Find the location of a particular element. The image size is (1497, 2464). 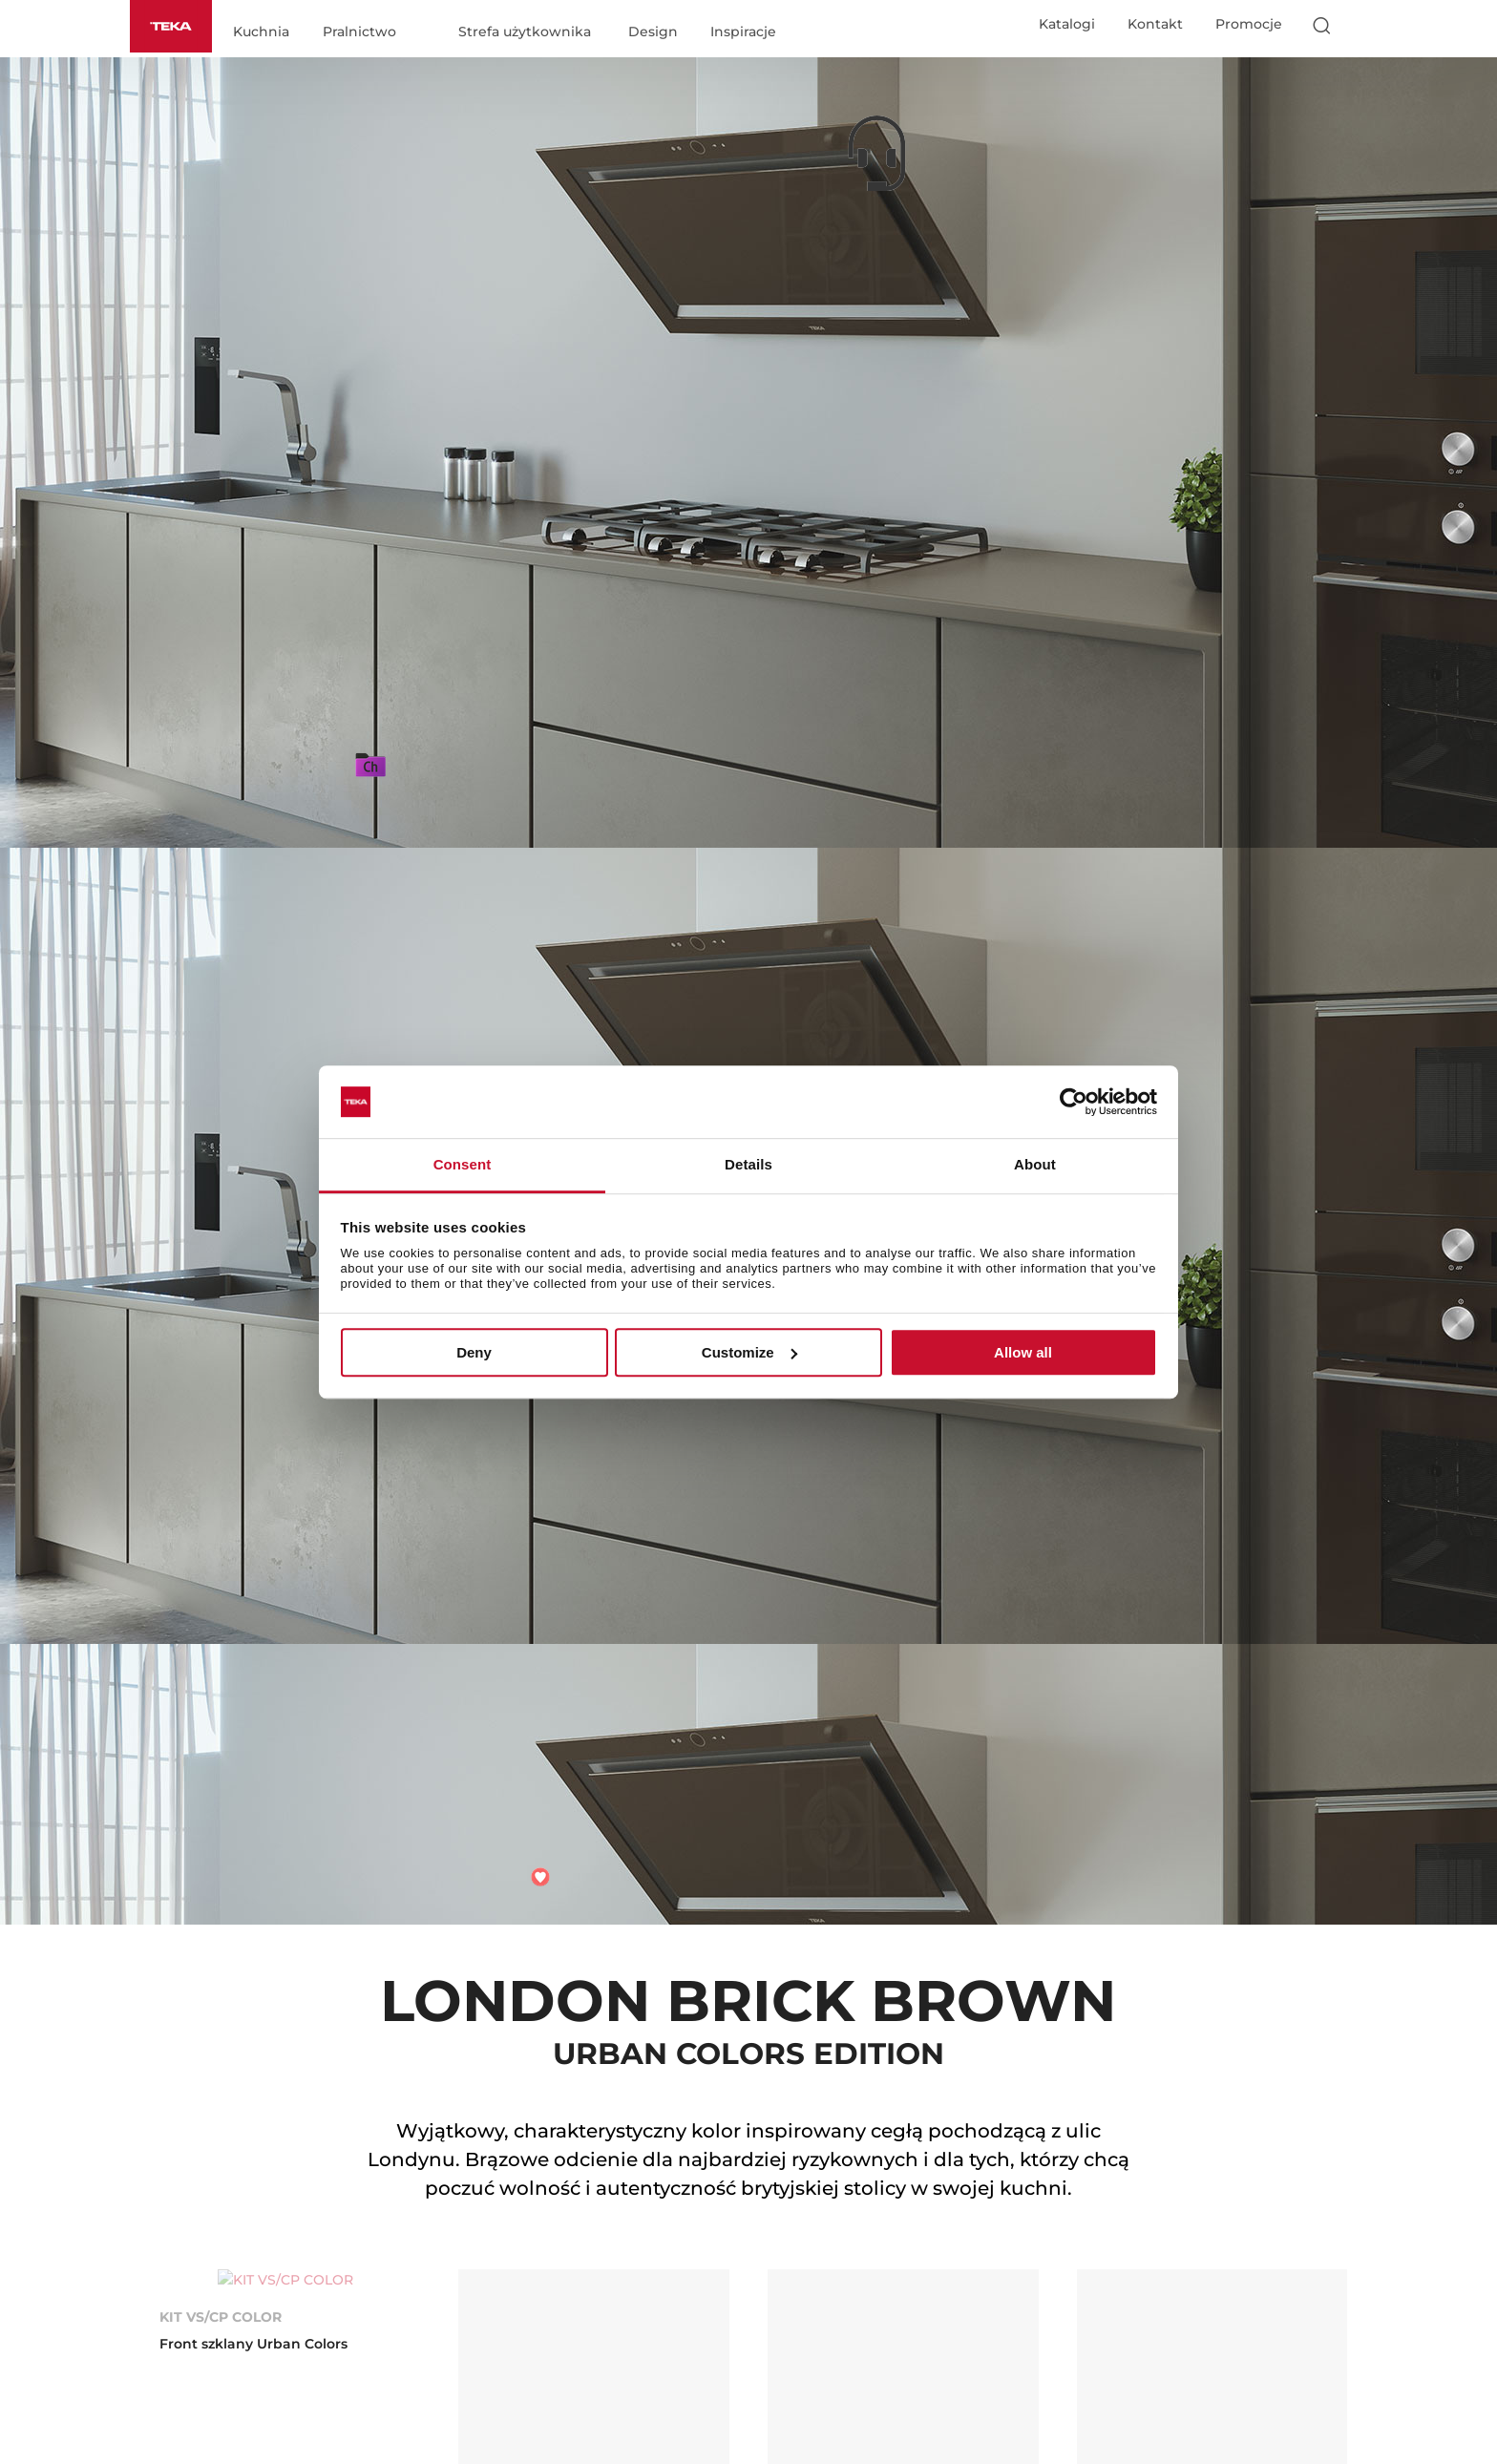

mark item as favorite is located at coordinates (540, 1877).